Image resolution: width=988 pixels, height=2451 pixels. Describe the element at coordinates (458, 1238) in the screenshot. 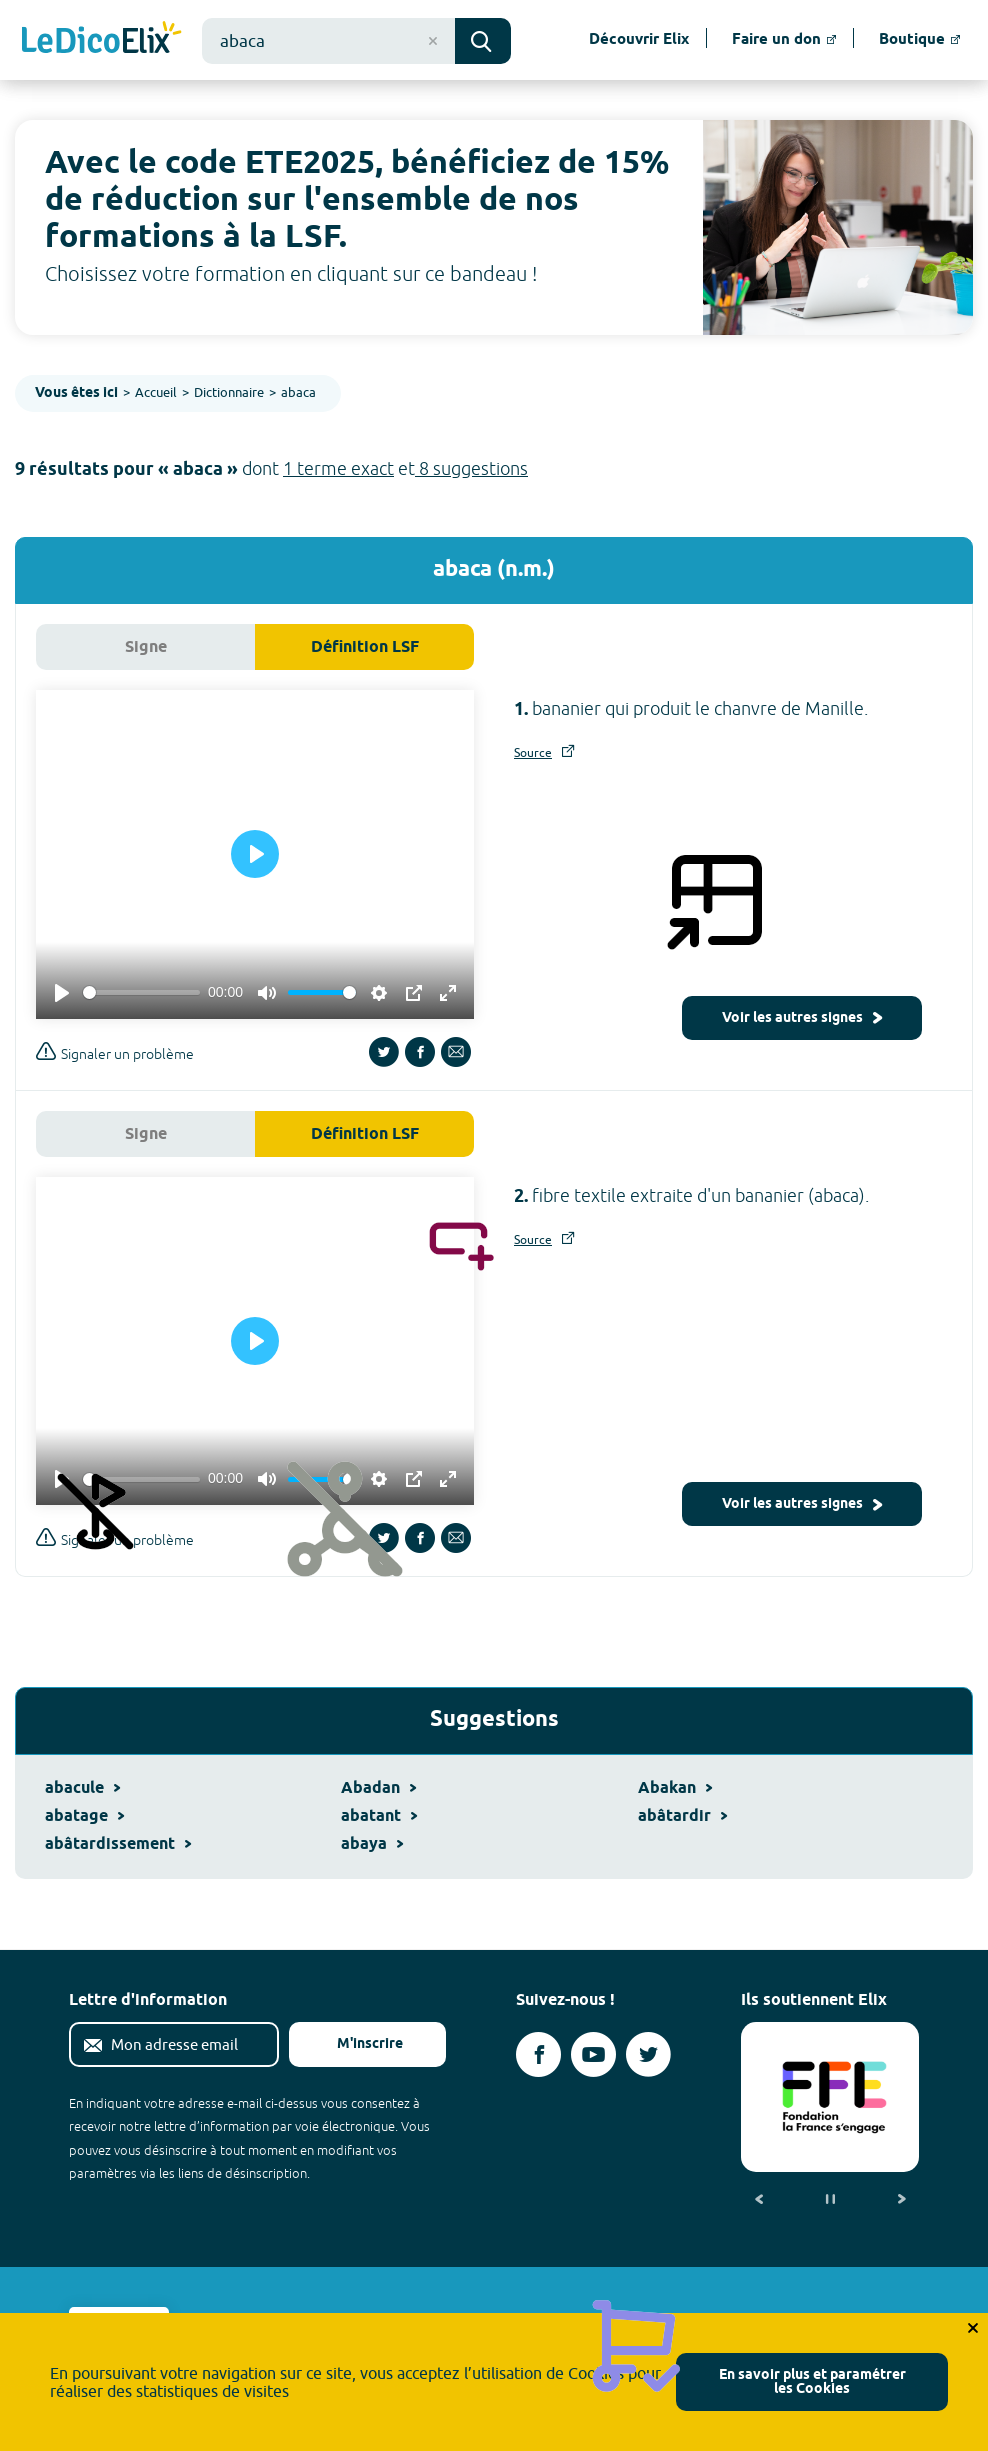

I see `add a new variable` at that location.